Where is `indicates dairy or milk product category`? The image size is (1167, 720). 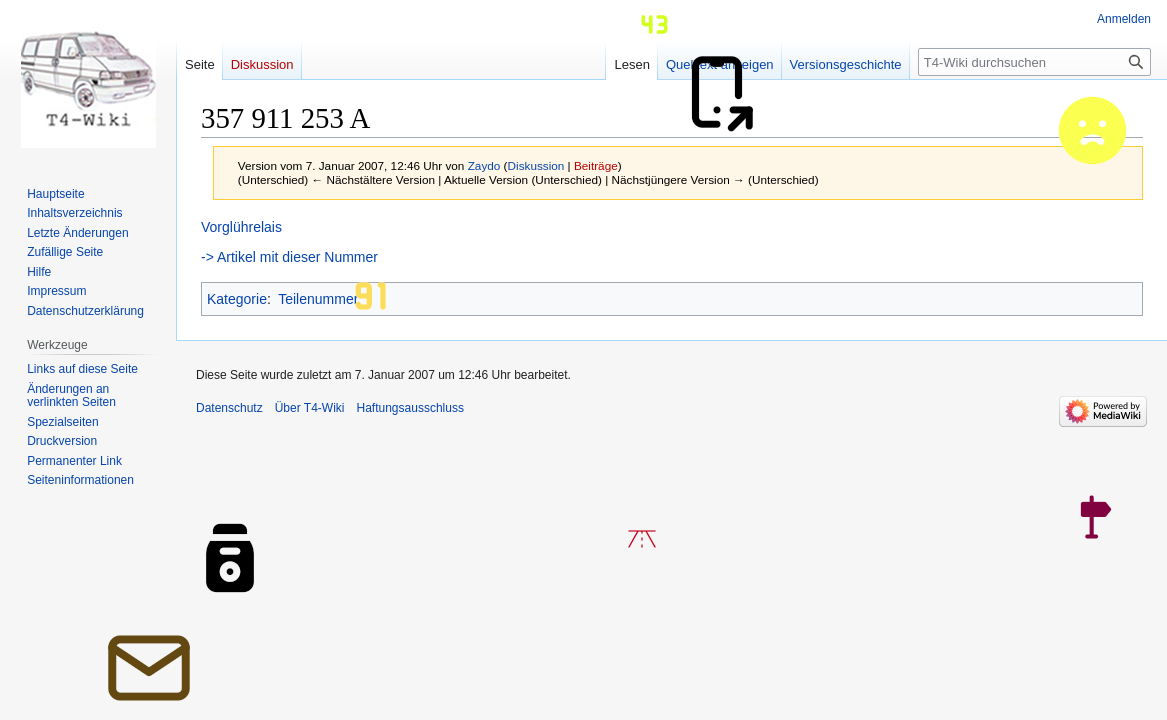 indicates dairy or milk product category is located at coordinates (230, 558).